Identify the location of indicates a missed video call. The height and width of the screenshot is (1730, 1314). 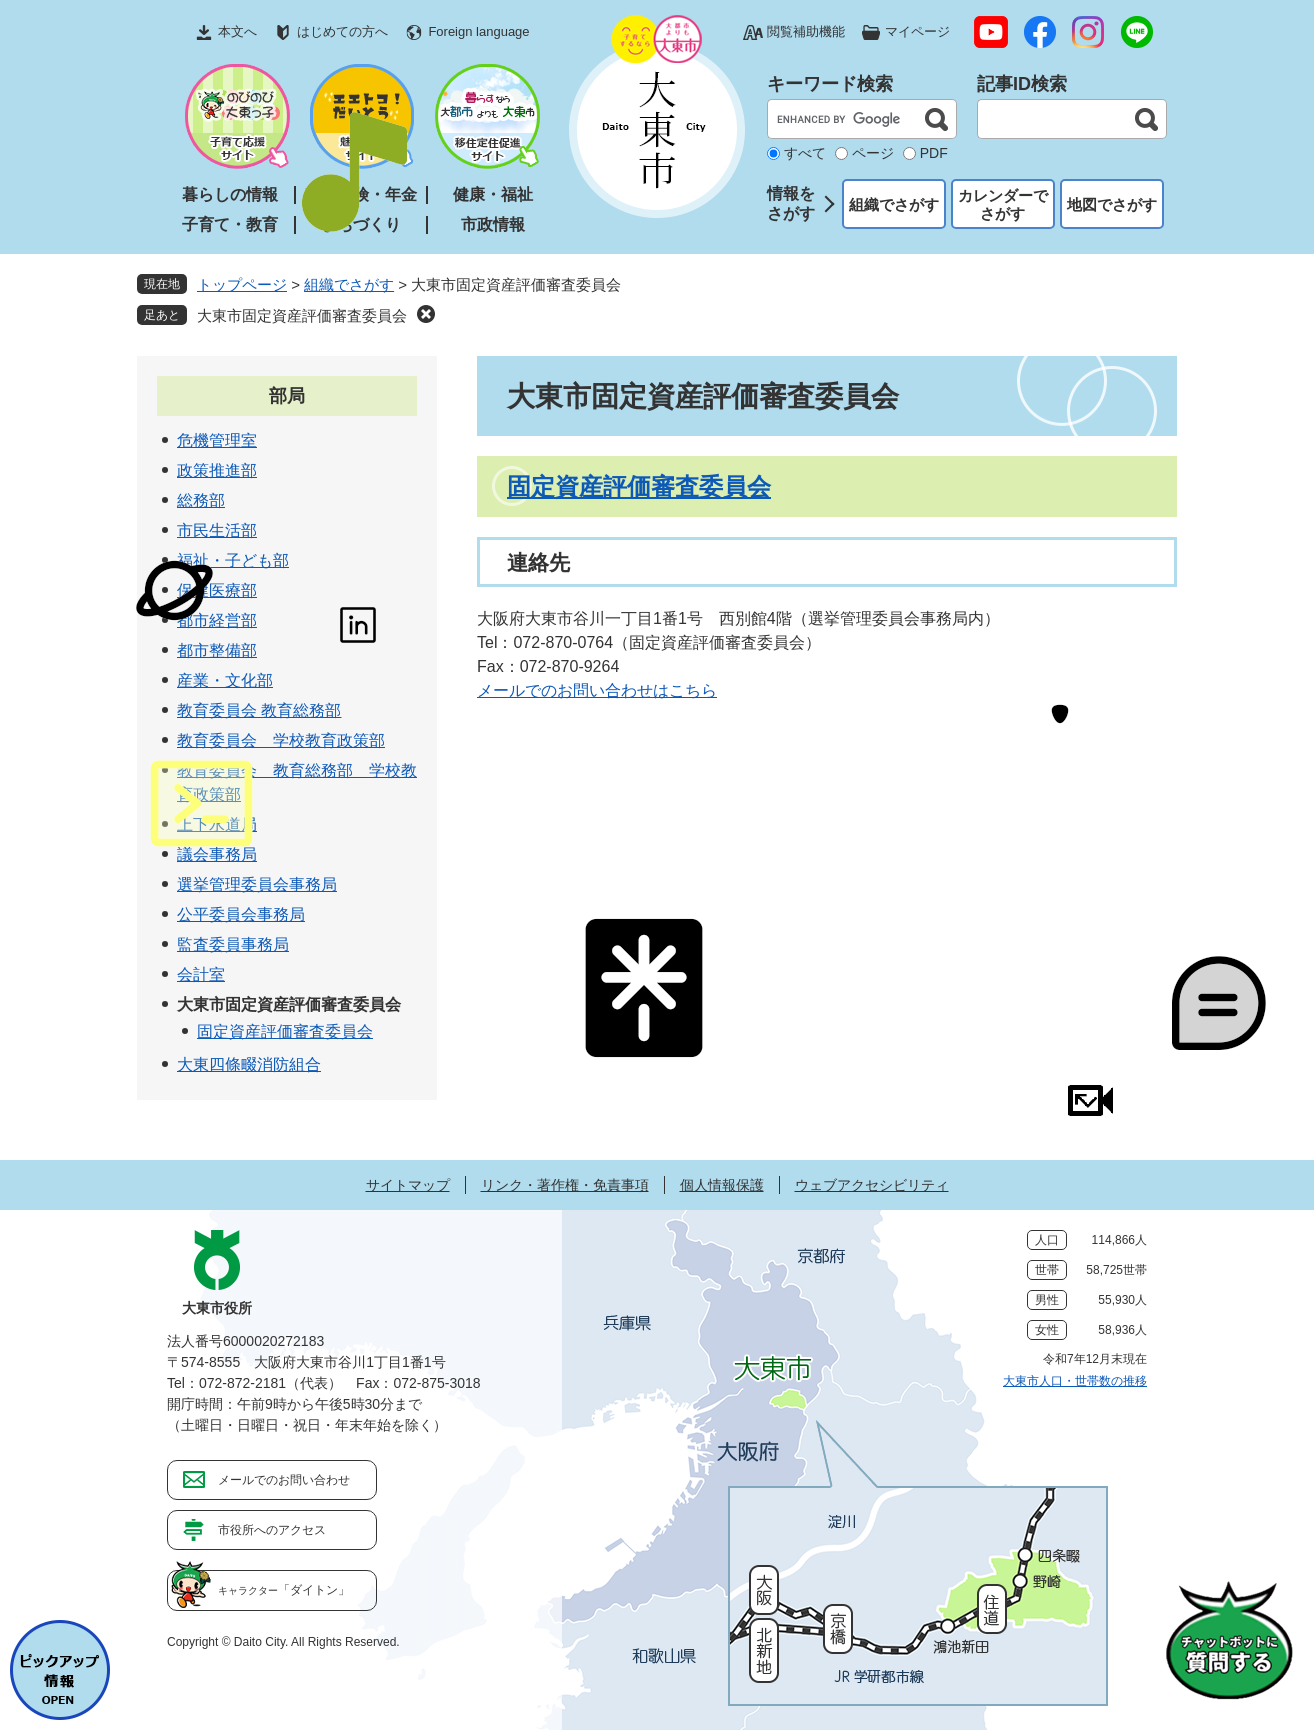
(1090, 1100).